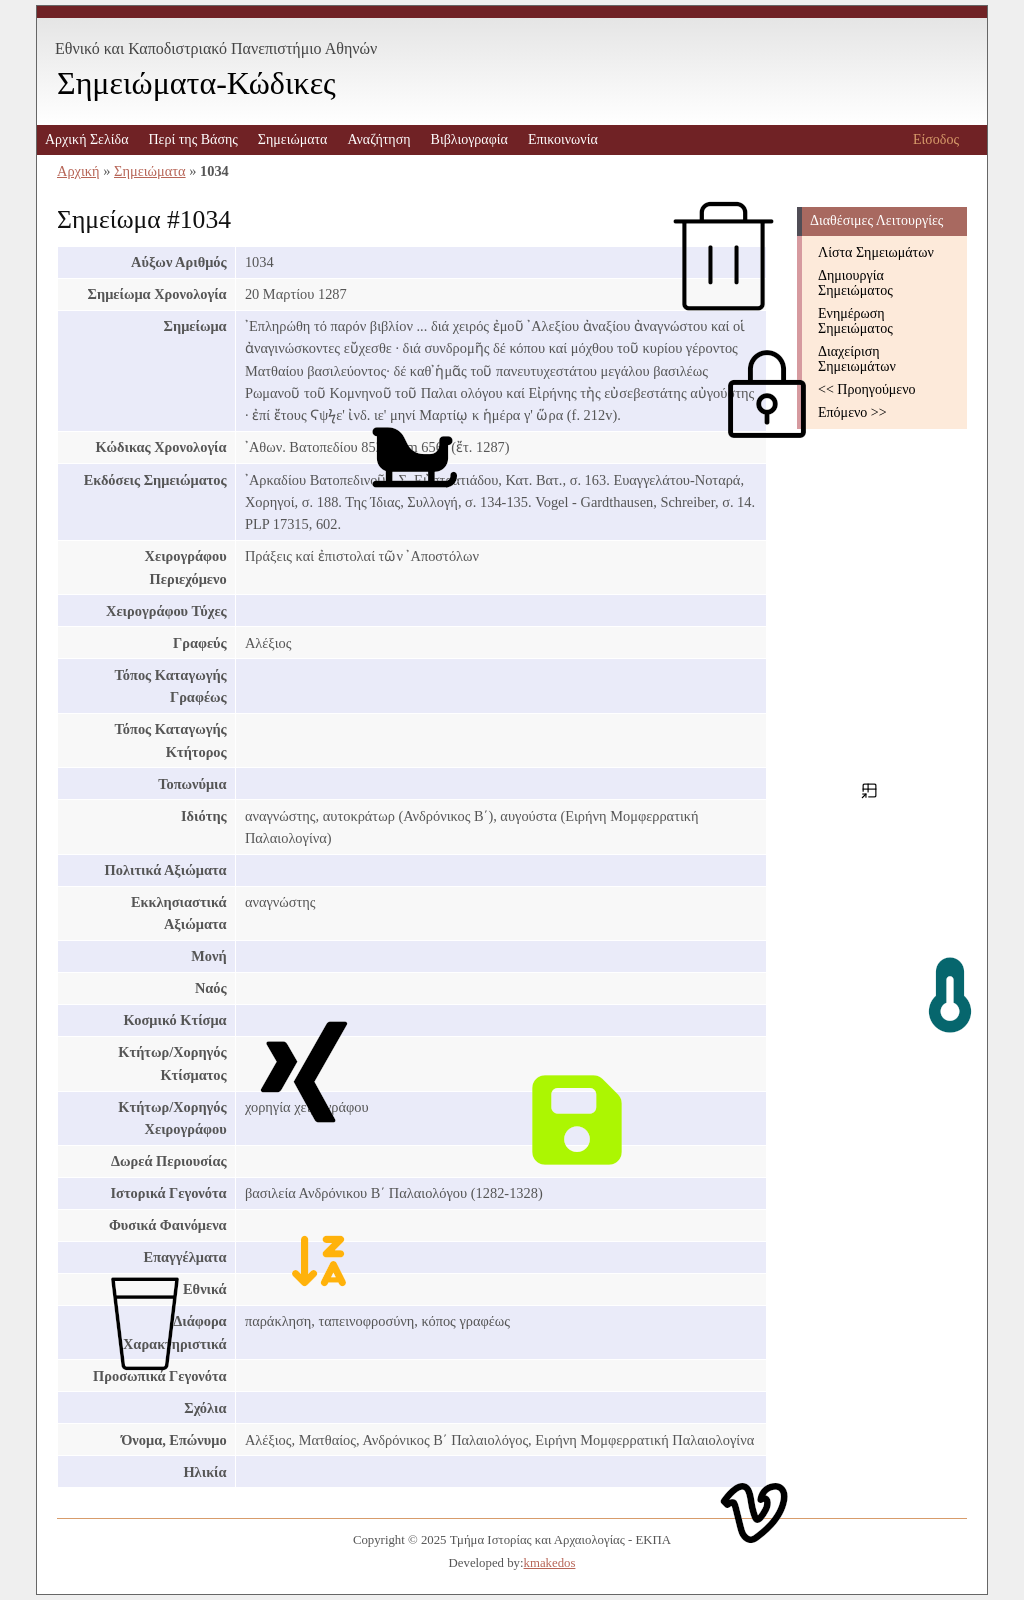 The image size is (1024, 1600). I want to click on open Vimeo app or website, so click(754, 1513).